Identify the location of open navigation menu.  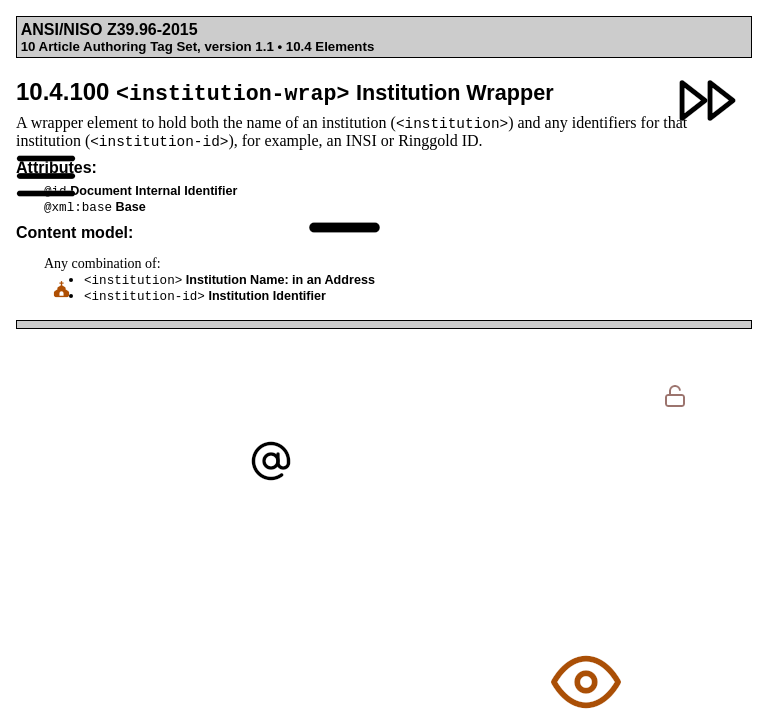
(46, 176).